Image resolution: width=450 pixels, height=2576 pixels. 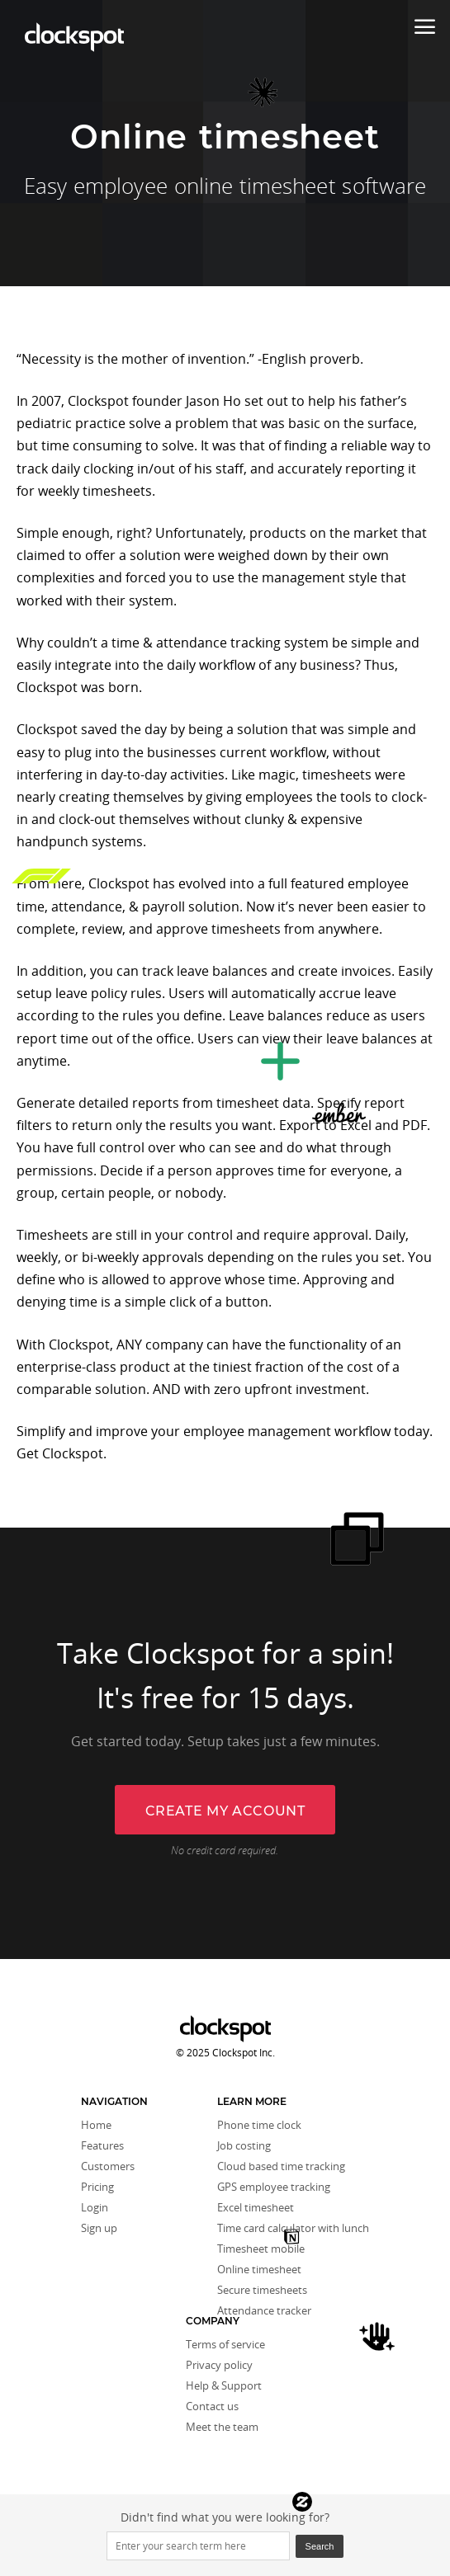 I want to click on open the Formula 1 app or website, so click(x=41, y=876).